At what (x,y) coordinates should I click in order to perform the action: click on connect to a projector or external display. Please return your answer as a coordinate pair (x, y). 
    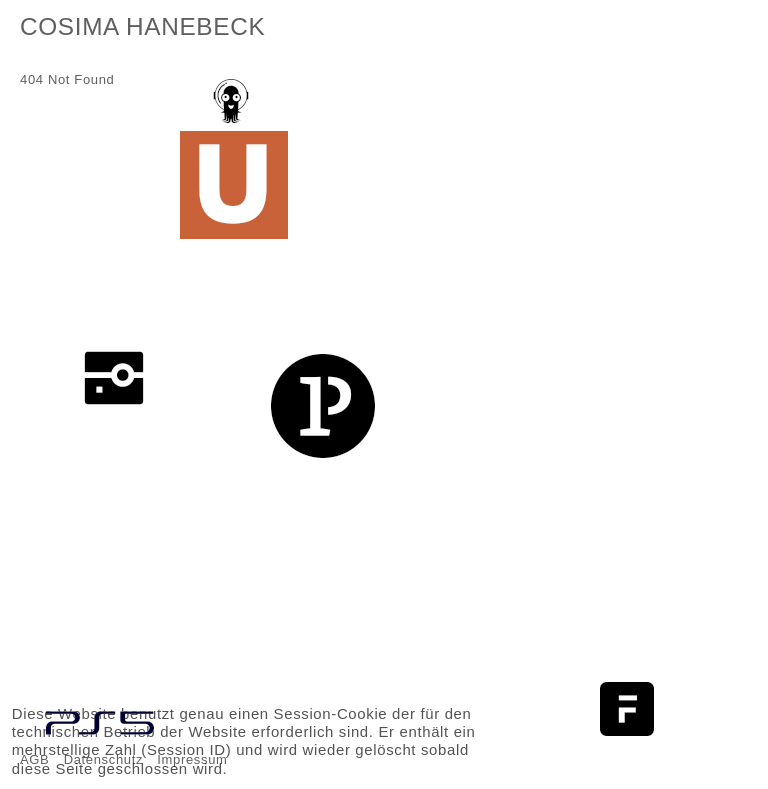
    Looking at the image, I should click on (114, 378).